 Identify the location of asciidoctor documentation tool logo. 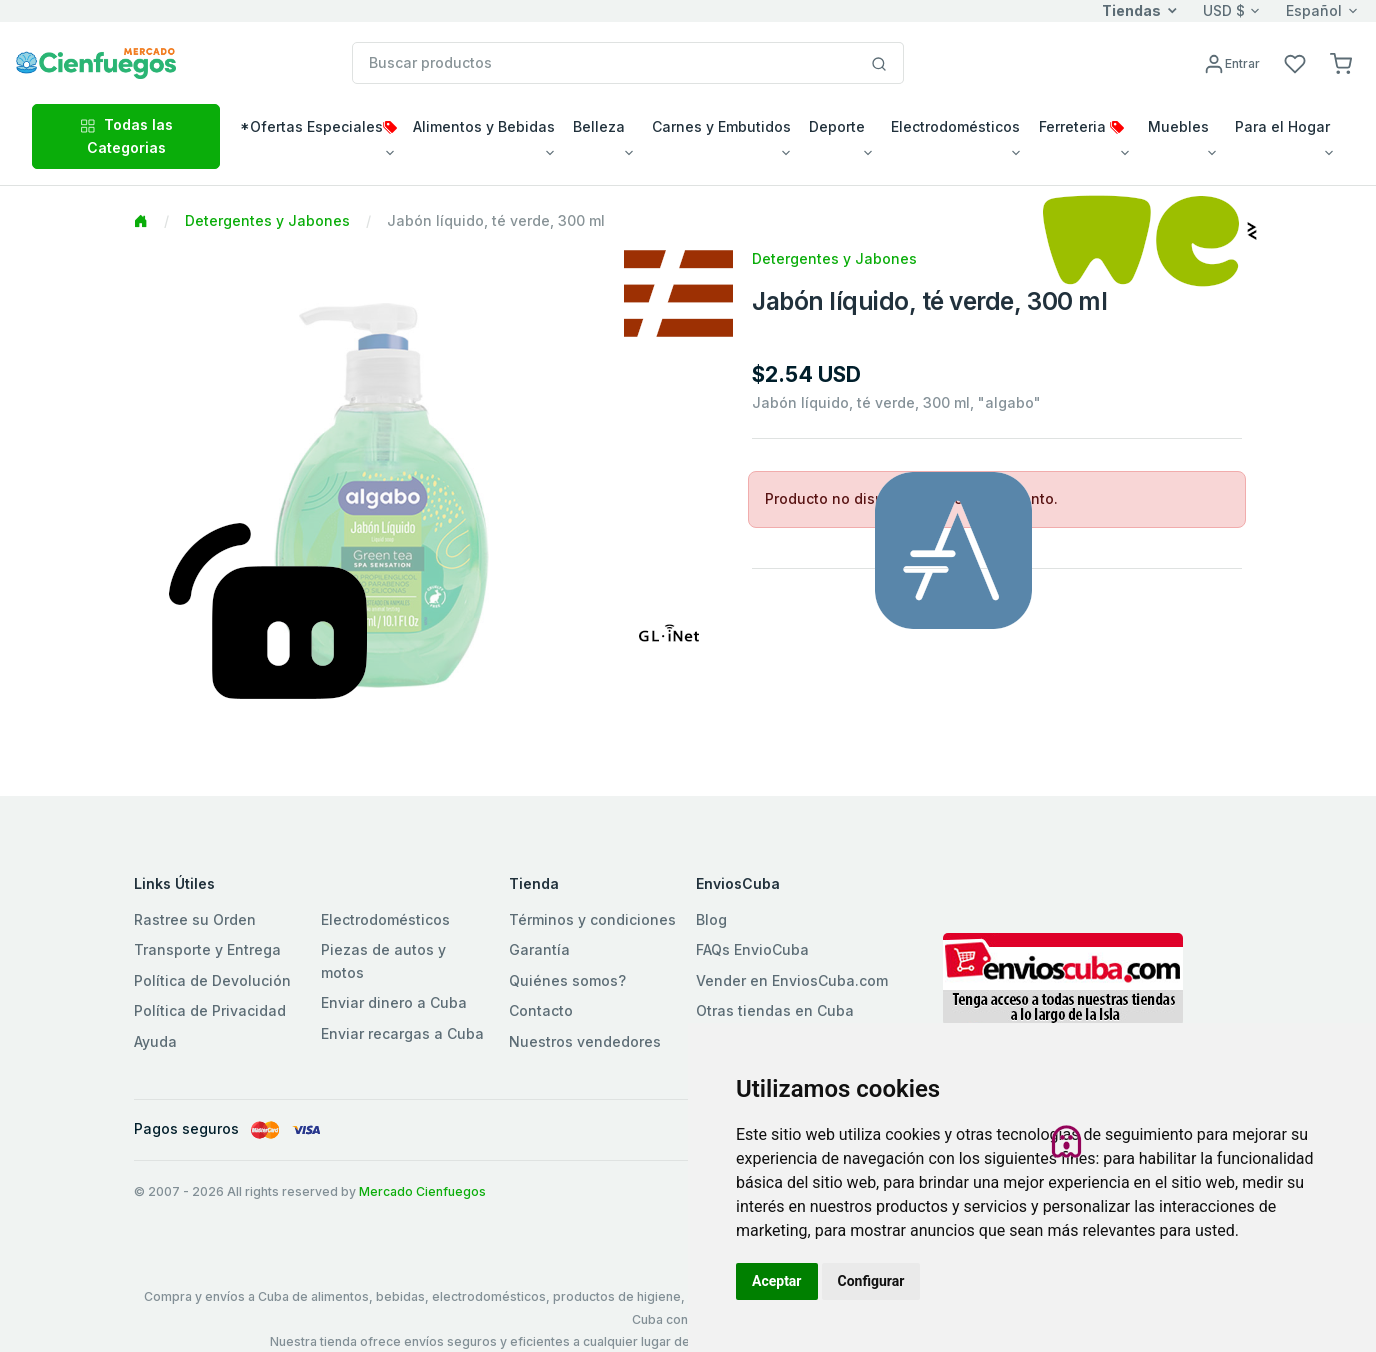
(953, 550).